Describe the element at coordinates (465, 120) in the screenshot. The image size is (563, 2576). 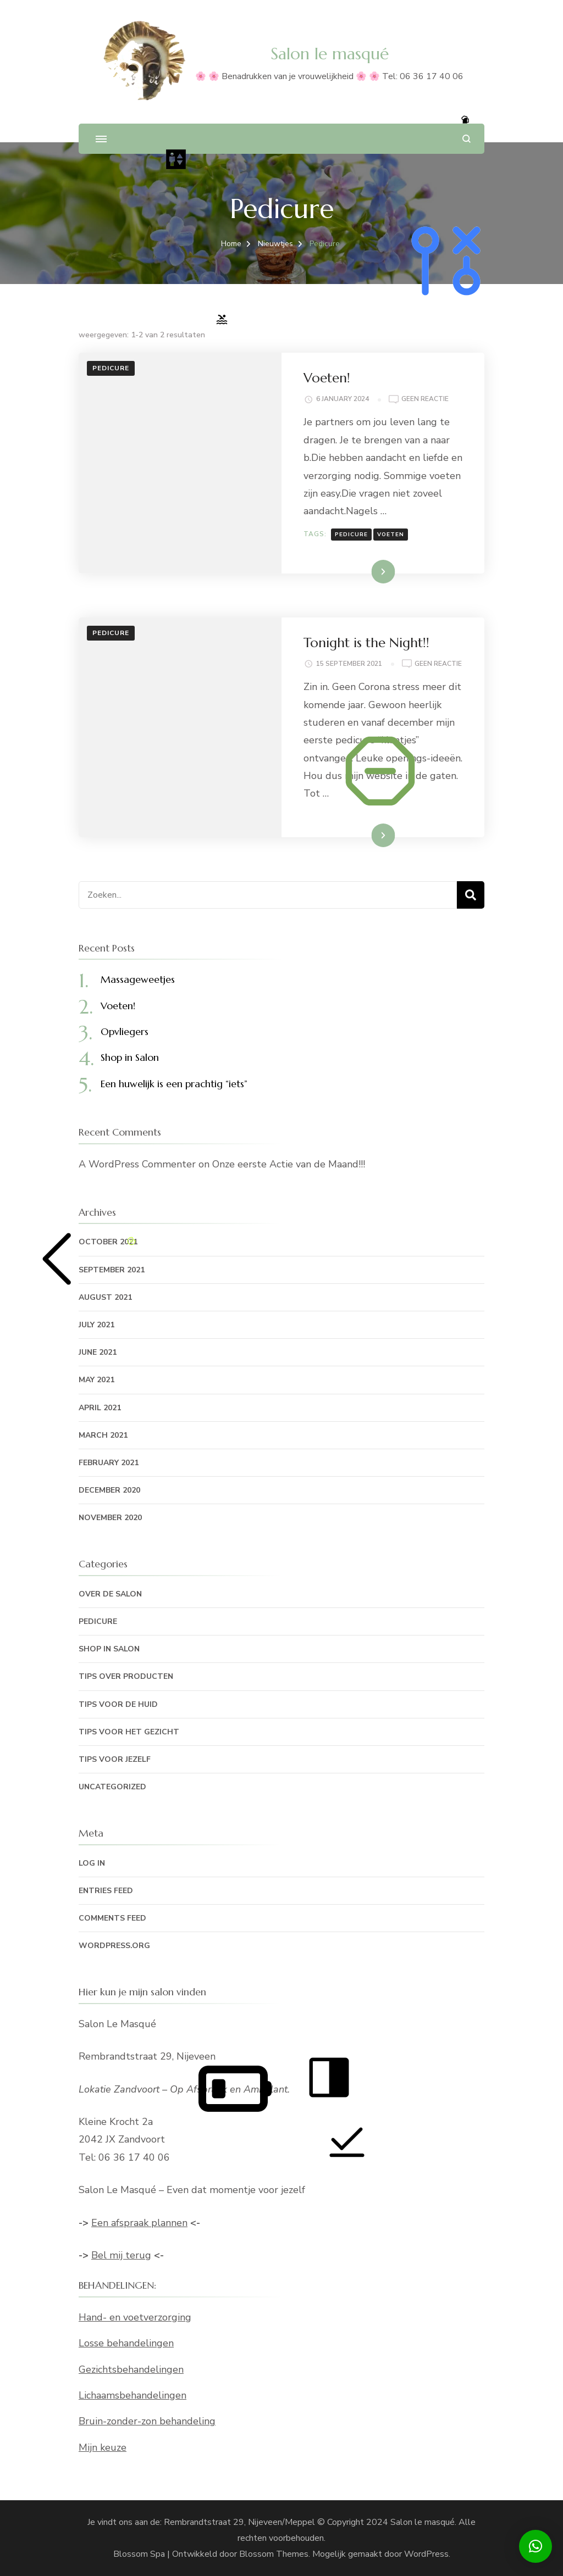
I see `find nearby sports bars or pubs` at that location.